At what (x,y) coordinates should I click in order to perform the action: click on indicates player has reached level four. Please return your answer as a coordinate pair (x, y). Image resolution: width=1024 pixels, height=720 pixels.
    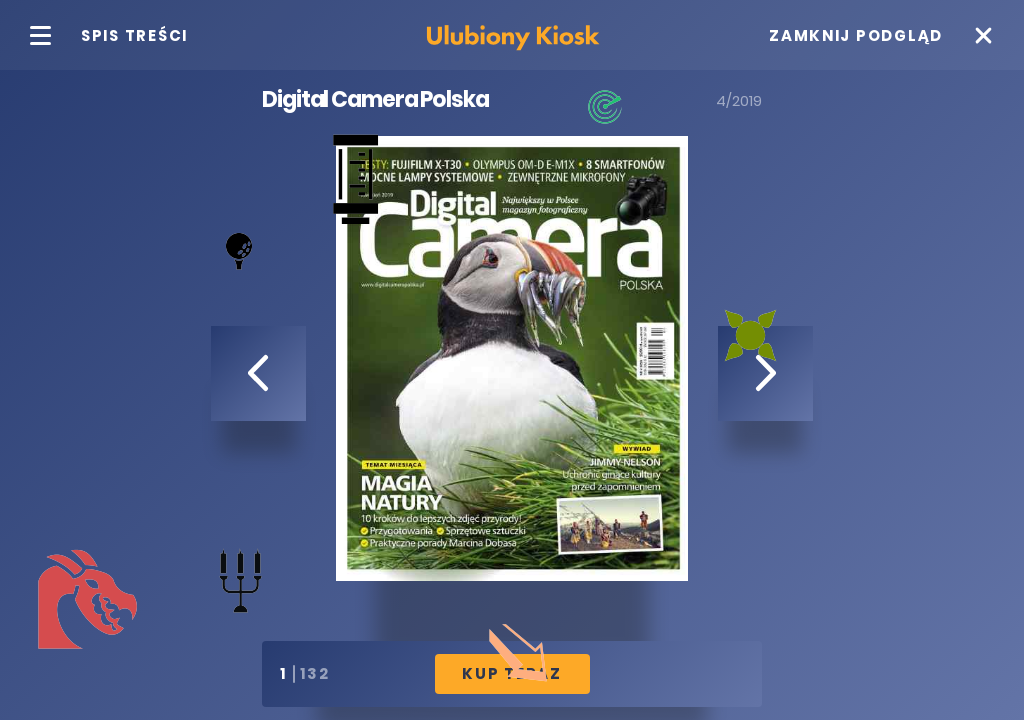
    Looking at the image, I should click on (750, 335).